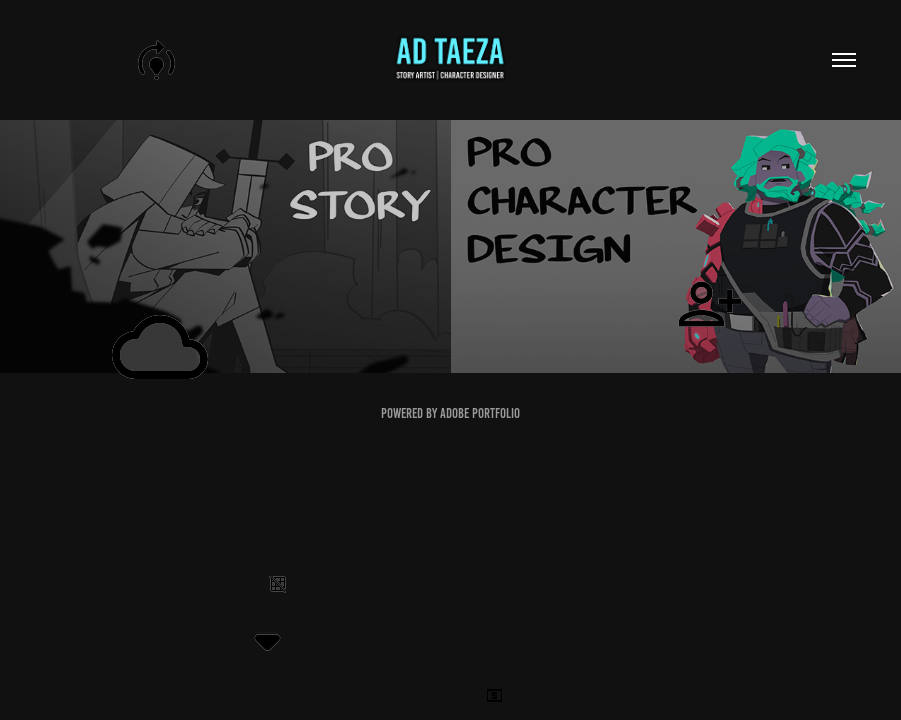 The image size is (901, 720). What do you see at coordinates (278, 584) in the screenshot?
I see `disable grid view` at bounding box center [278, 584].